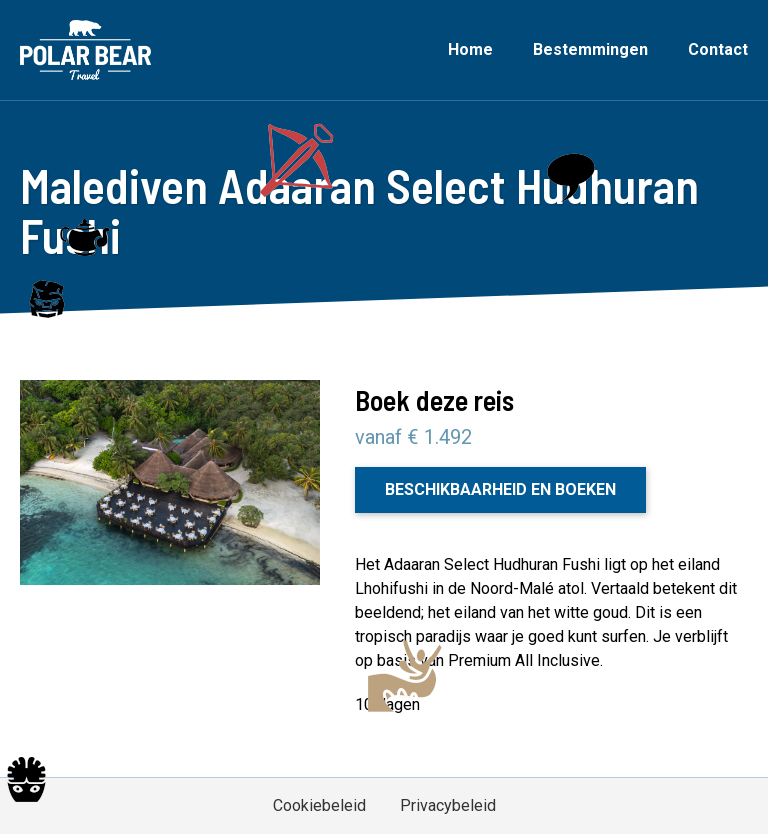 The width and height of the screenshot is (768, 834). I want to click on access brain training or cognitive games, so click(25, 779).